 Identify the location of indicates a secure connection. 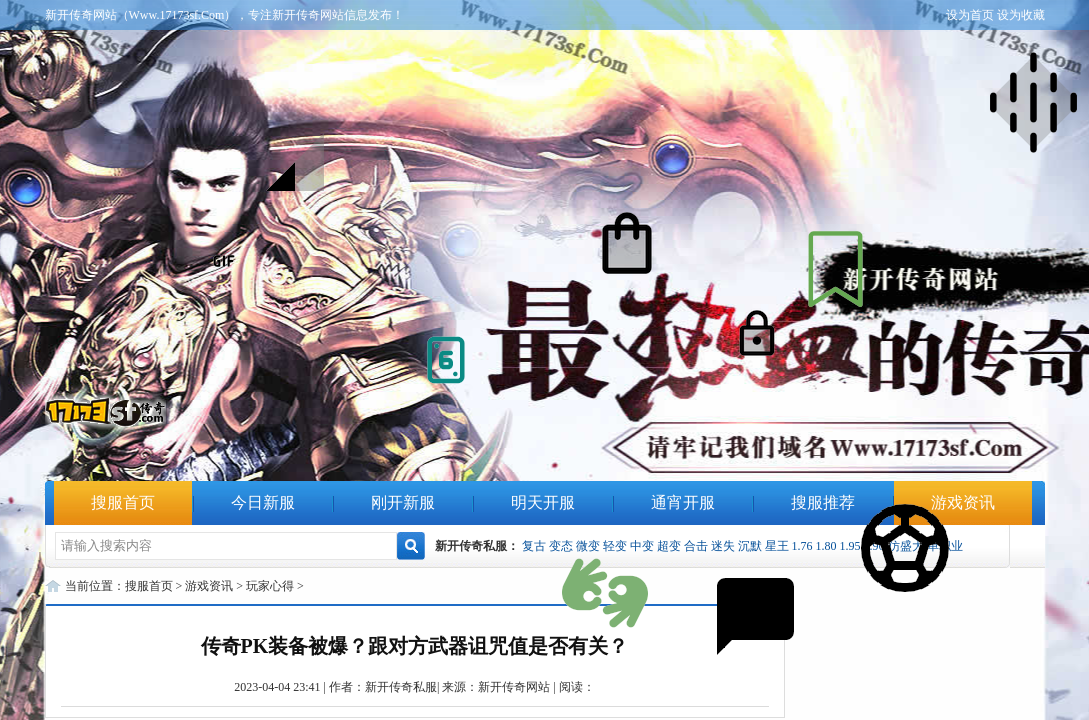
(757, 334).